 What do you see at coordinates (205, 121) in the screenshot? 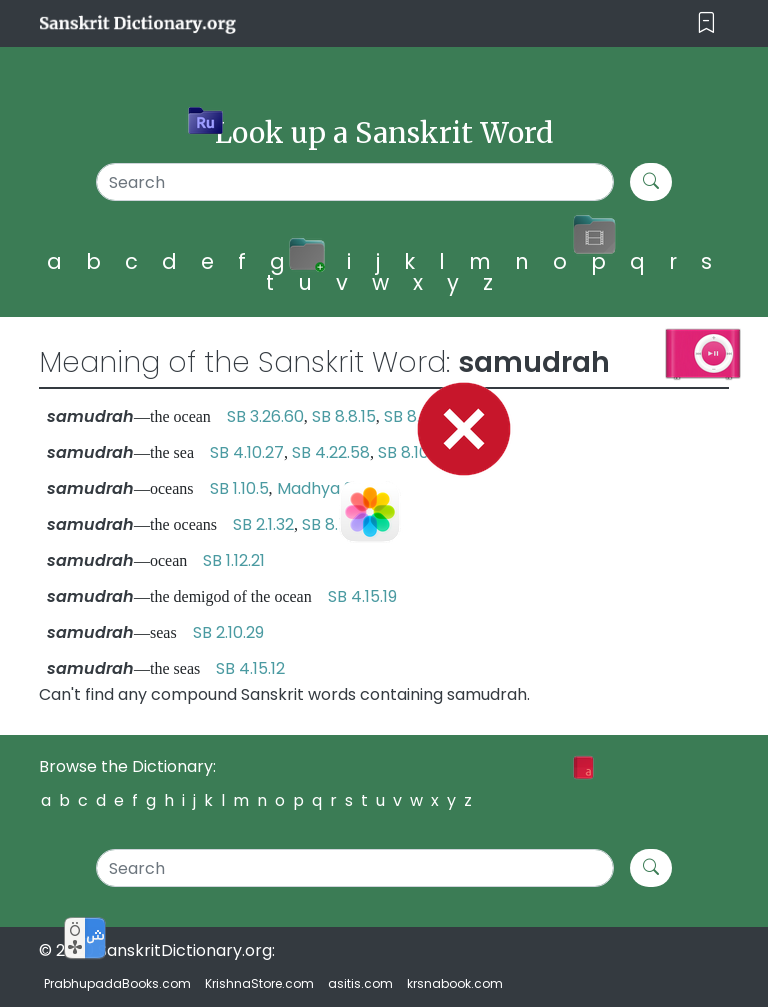
I see `folder containing Adobe Premiere Rush project files` at bounding box center [205, 121].